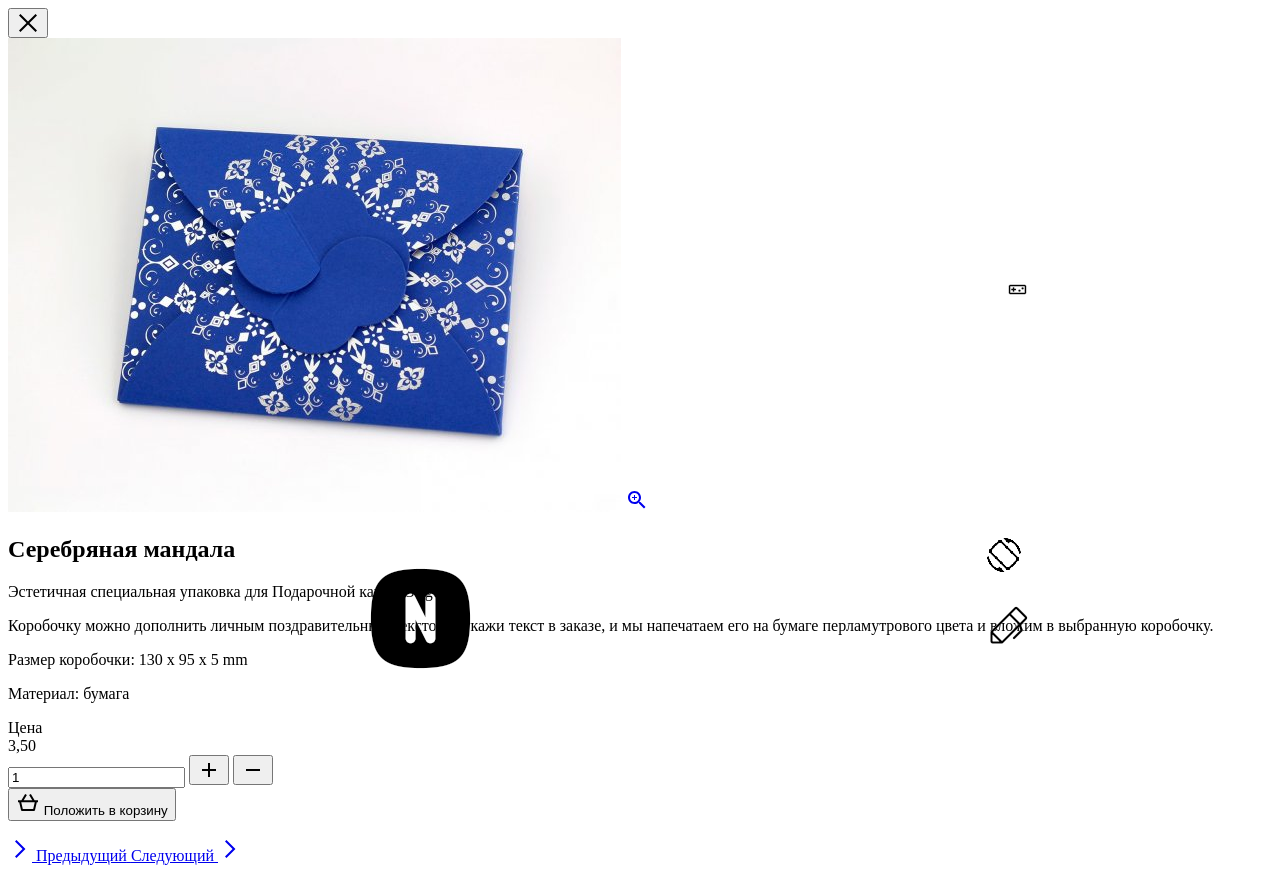 Image resolution: width=1280 pixels, height=873 pixels. Describe the element at coordinates (1008, 626) in the screenshot. I see `edit or modify content` at that location.